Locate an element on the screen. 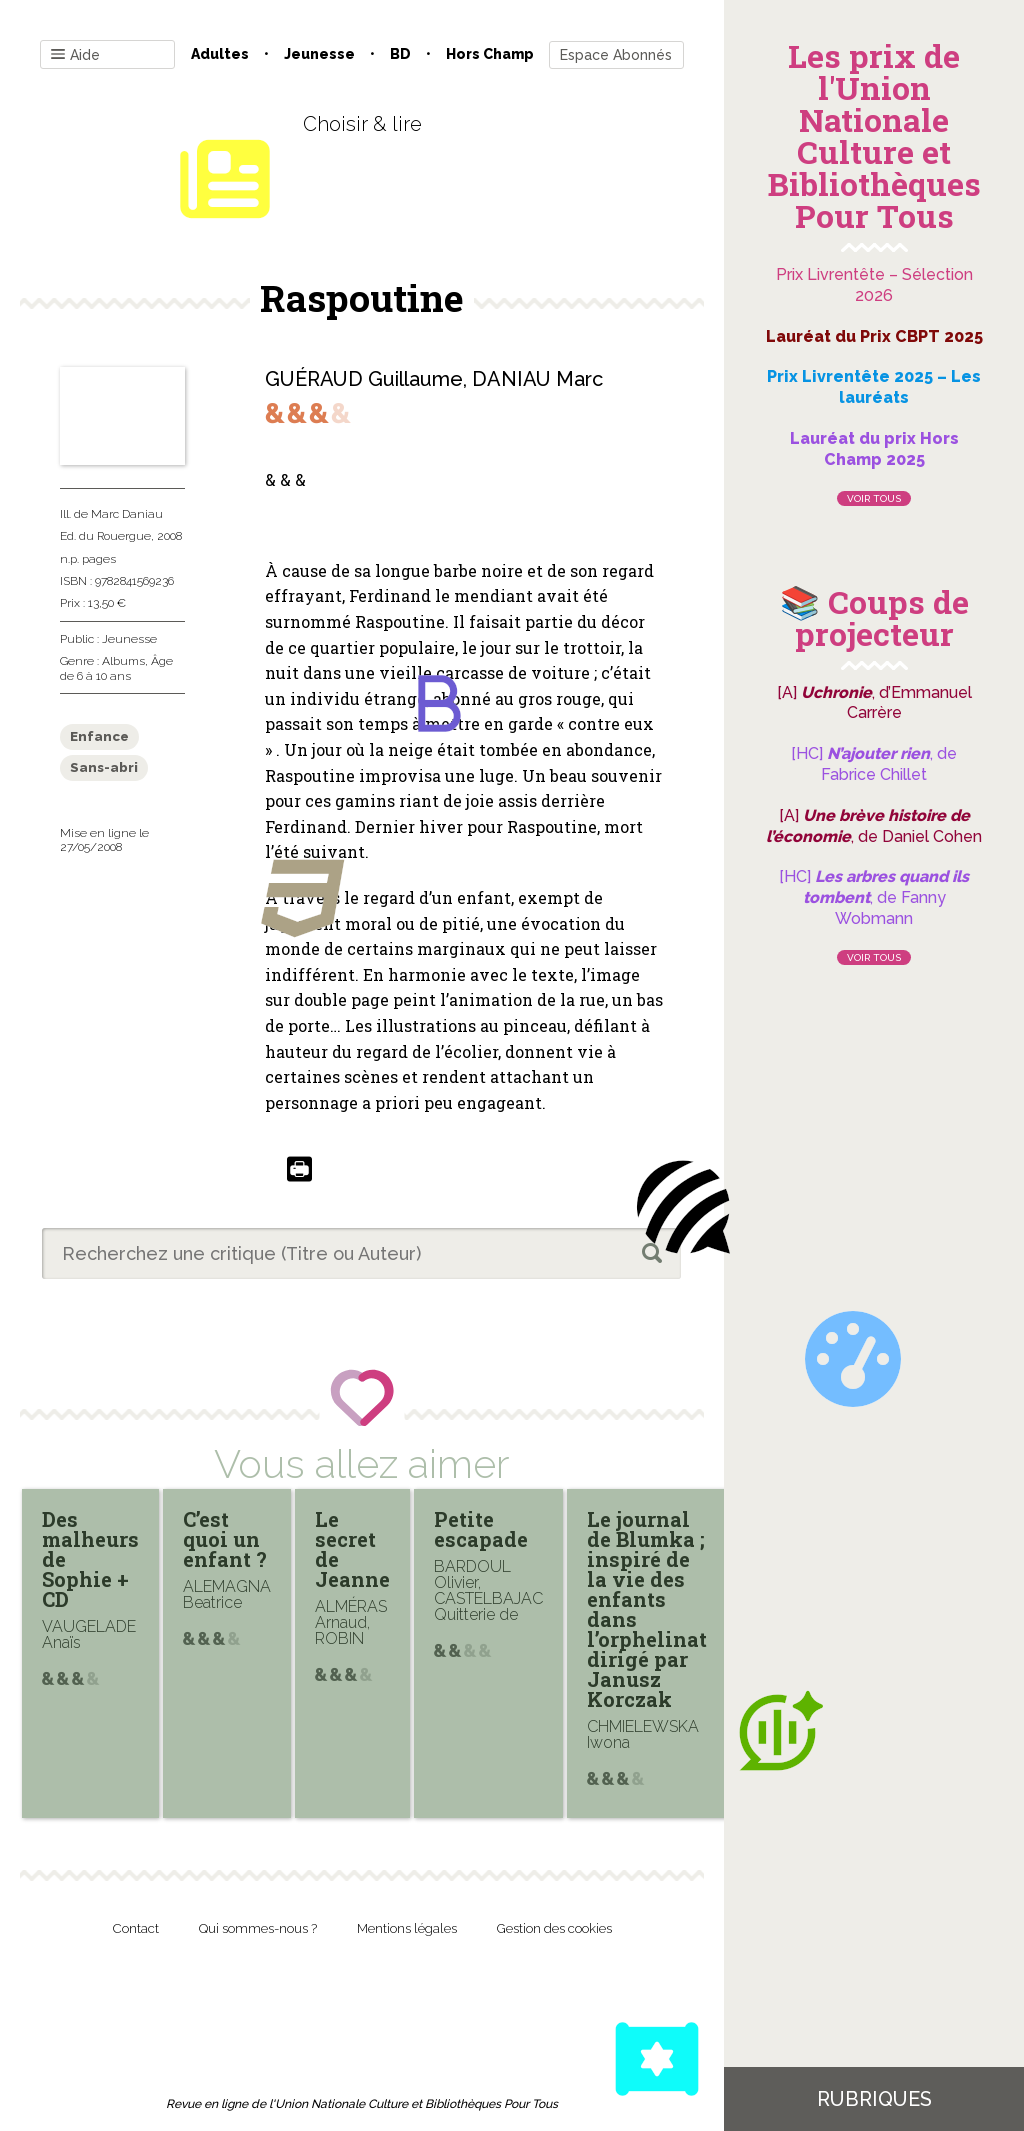  apply bold formatting to selected text is located at coordinates (439, 703).